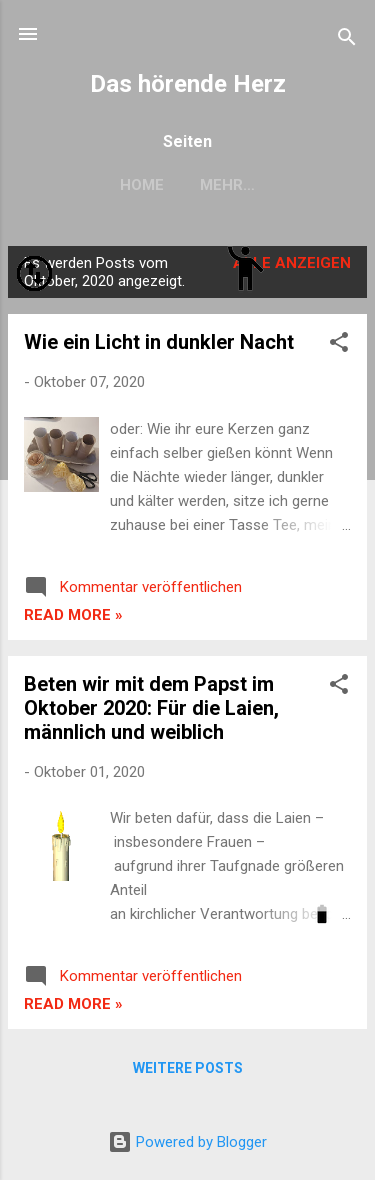  Describe the element at coordinates (322, 914) in the screenshot. I see `indicates battery level at approximately 80%` at that location.